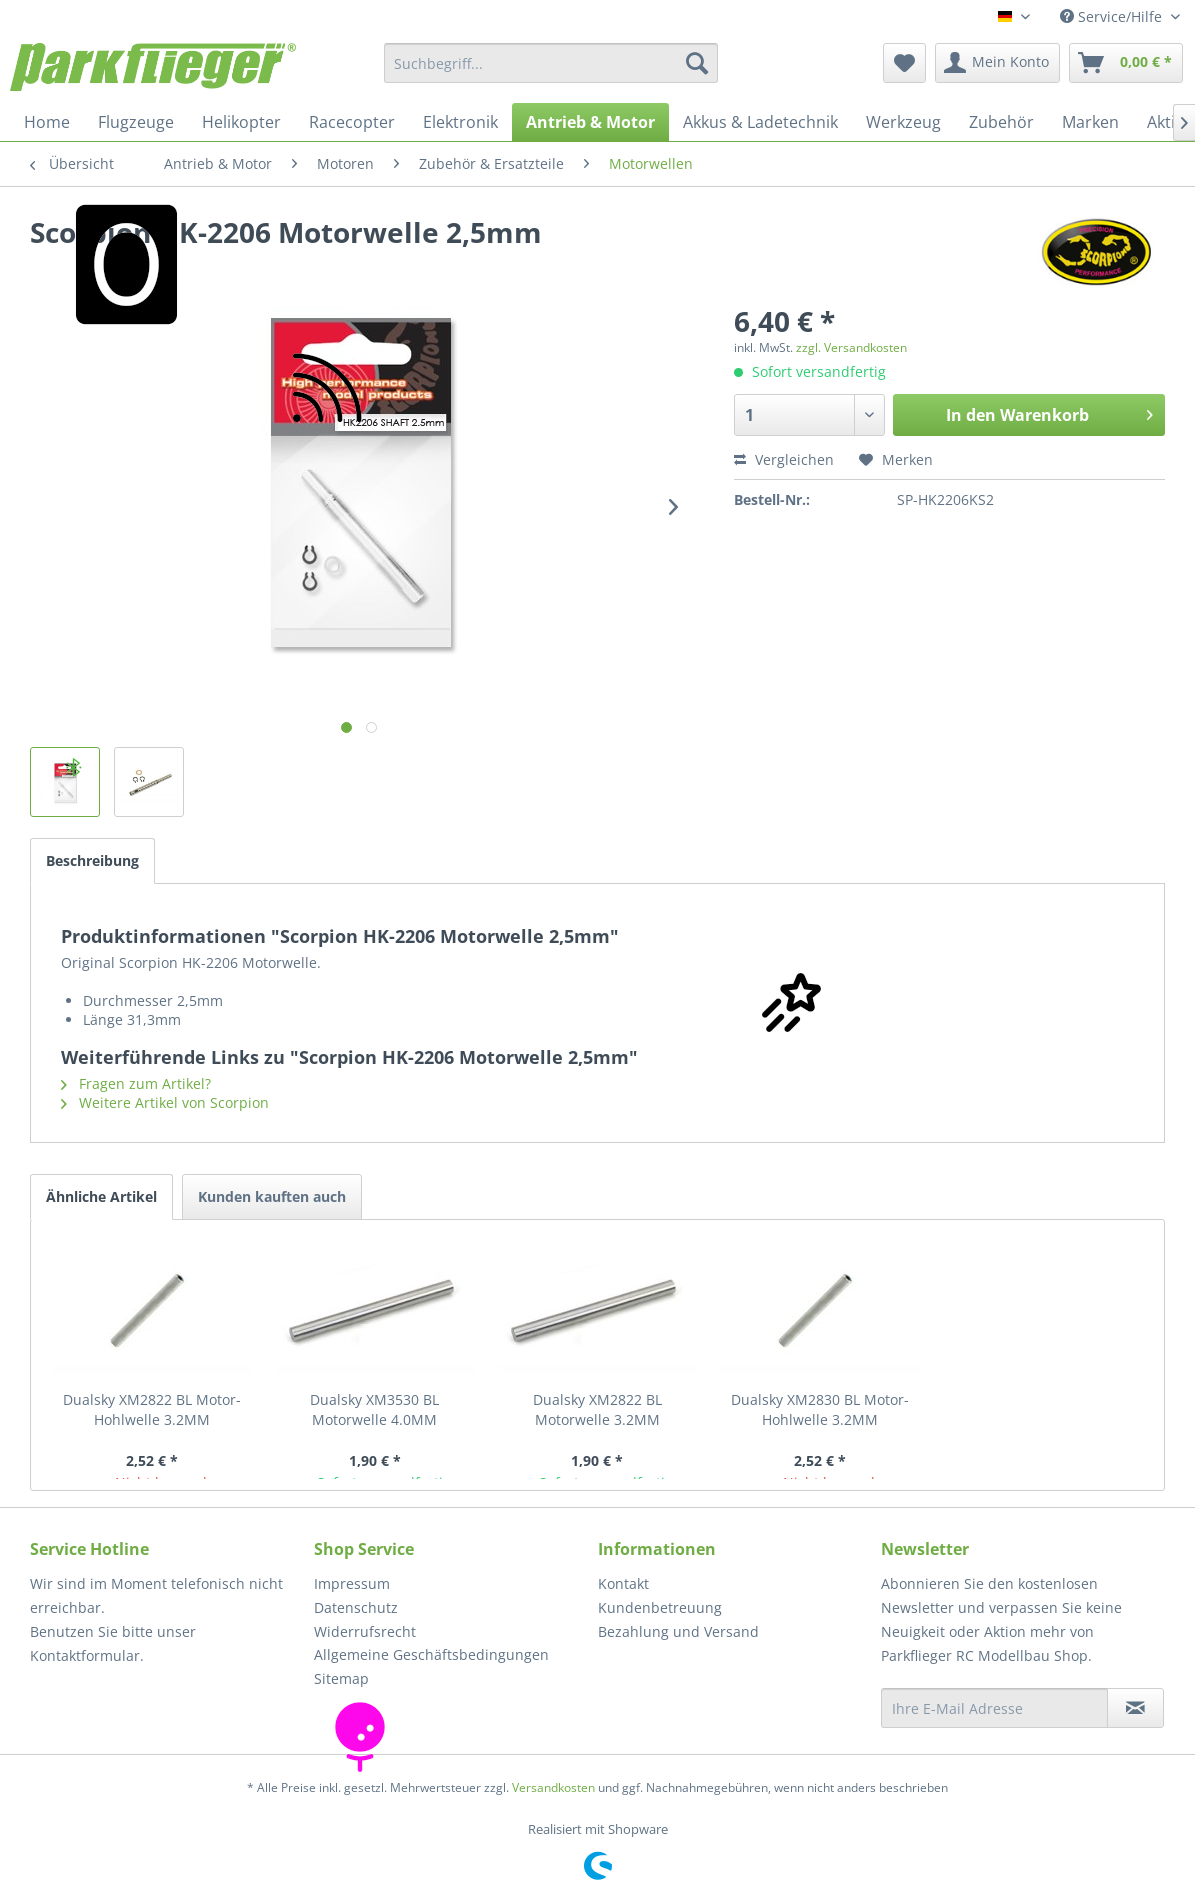 The height and width of the screenshot is (1896, 1195). What do you see at coordinates (360, 1736) in the screenshot?
I see `access golf or sports-related features` at bounding box center [360, 1736].